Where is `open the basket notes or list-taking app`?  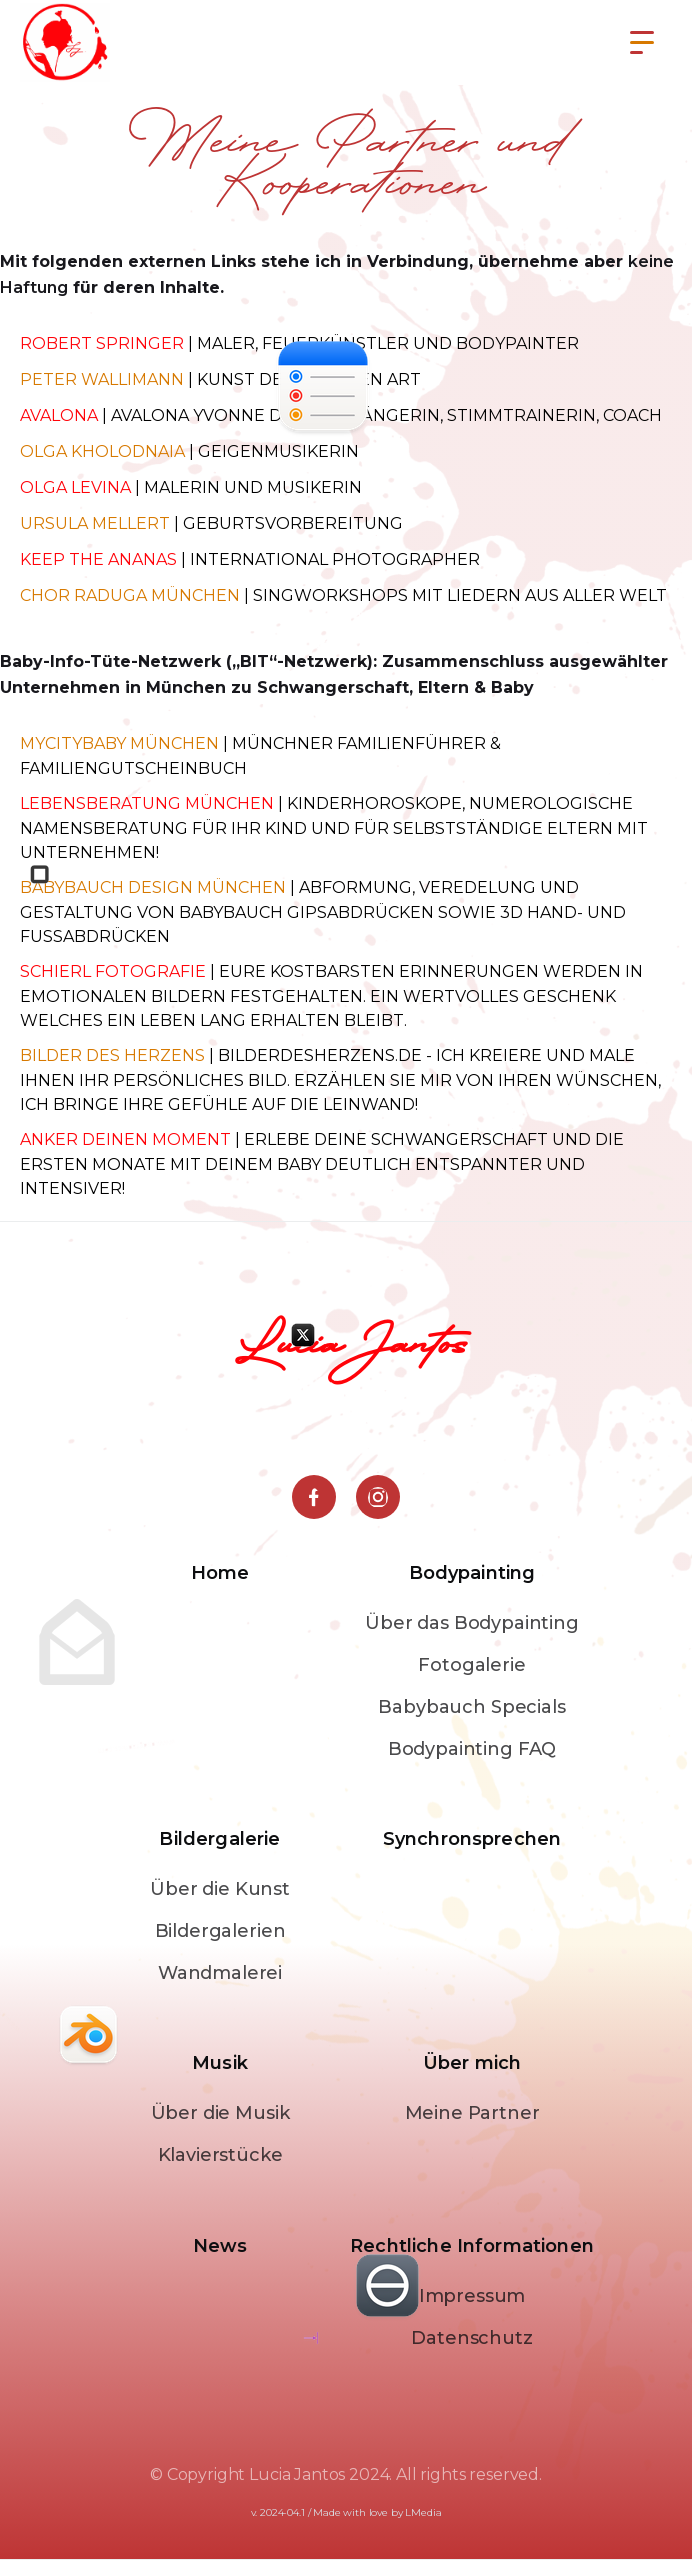 open the basket notes or list-taking app is located at coordinates (323, 386).